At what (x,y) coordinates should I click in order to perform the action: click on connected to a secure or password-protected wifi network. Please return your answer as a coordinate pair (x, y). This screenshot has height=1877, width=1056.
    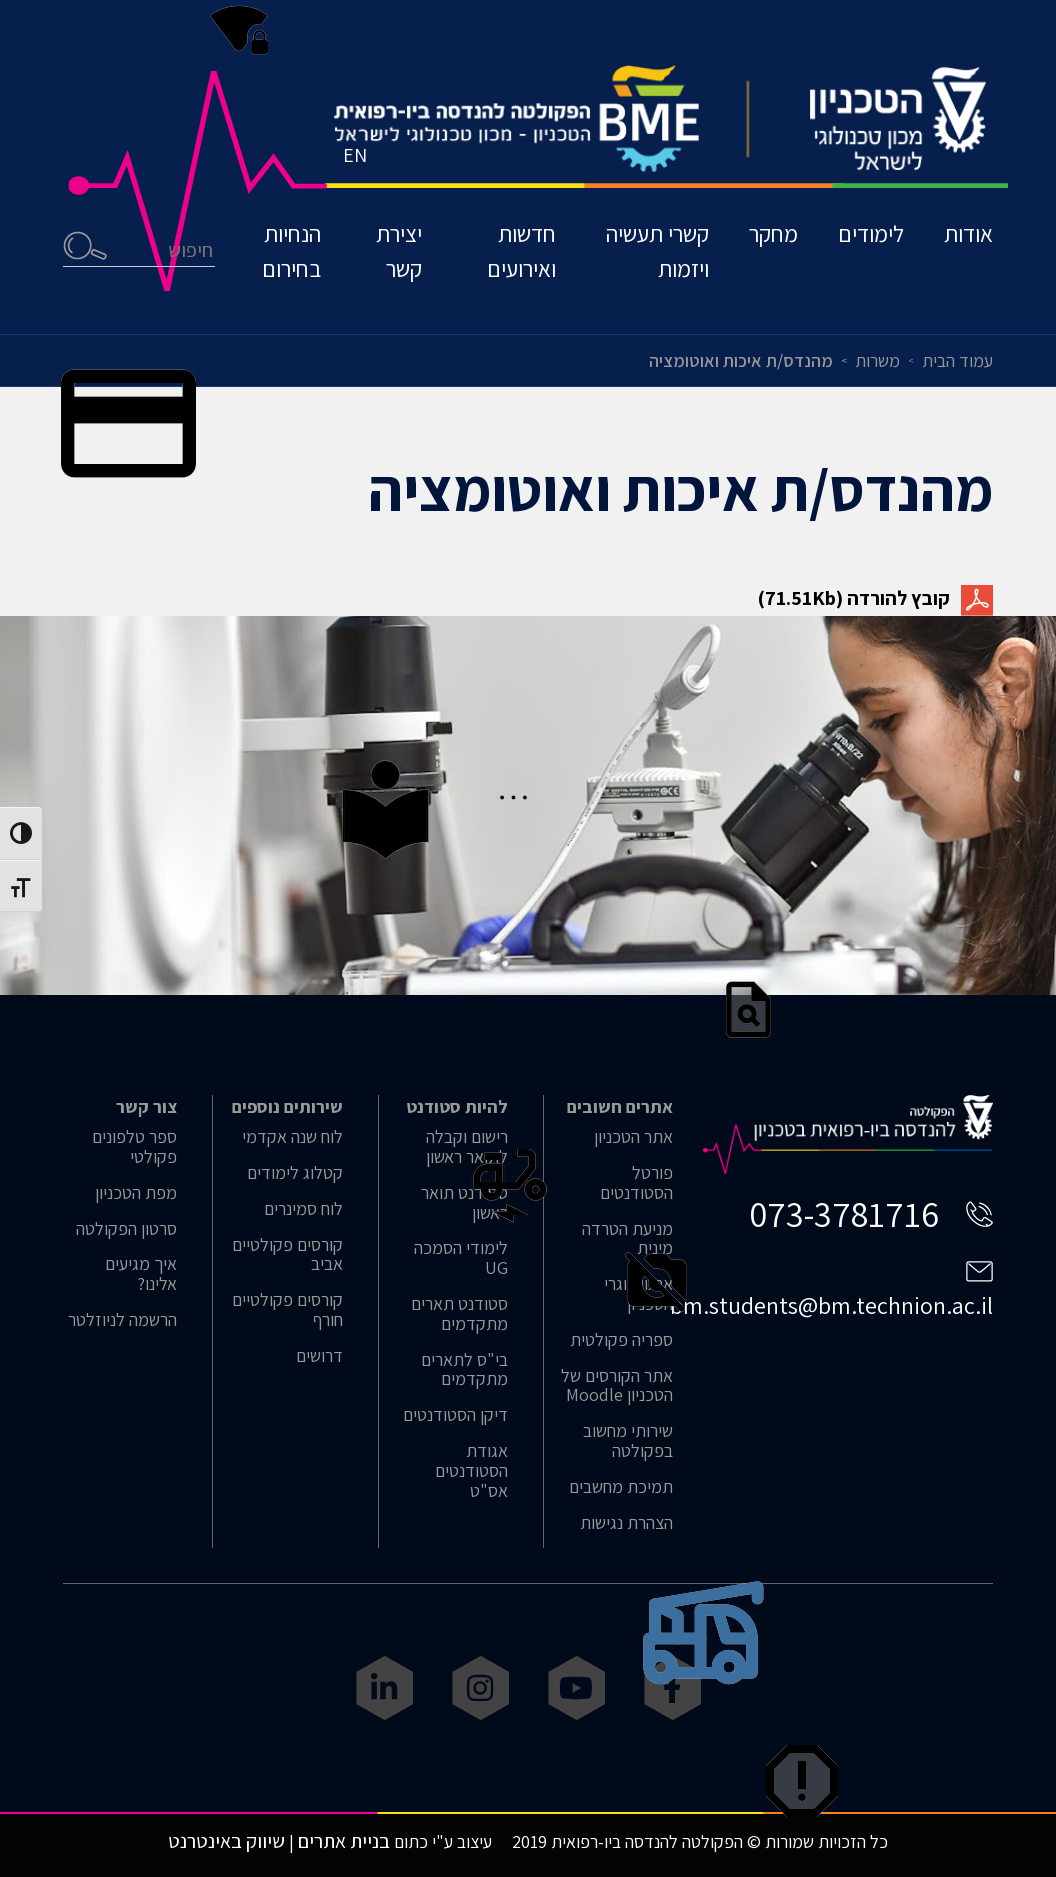
    Looking at the image, I should click on (239, 30).